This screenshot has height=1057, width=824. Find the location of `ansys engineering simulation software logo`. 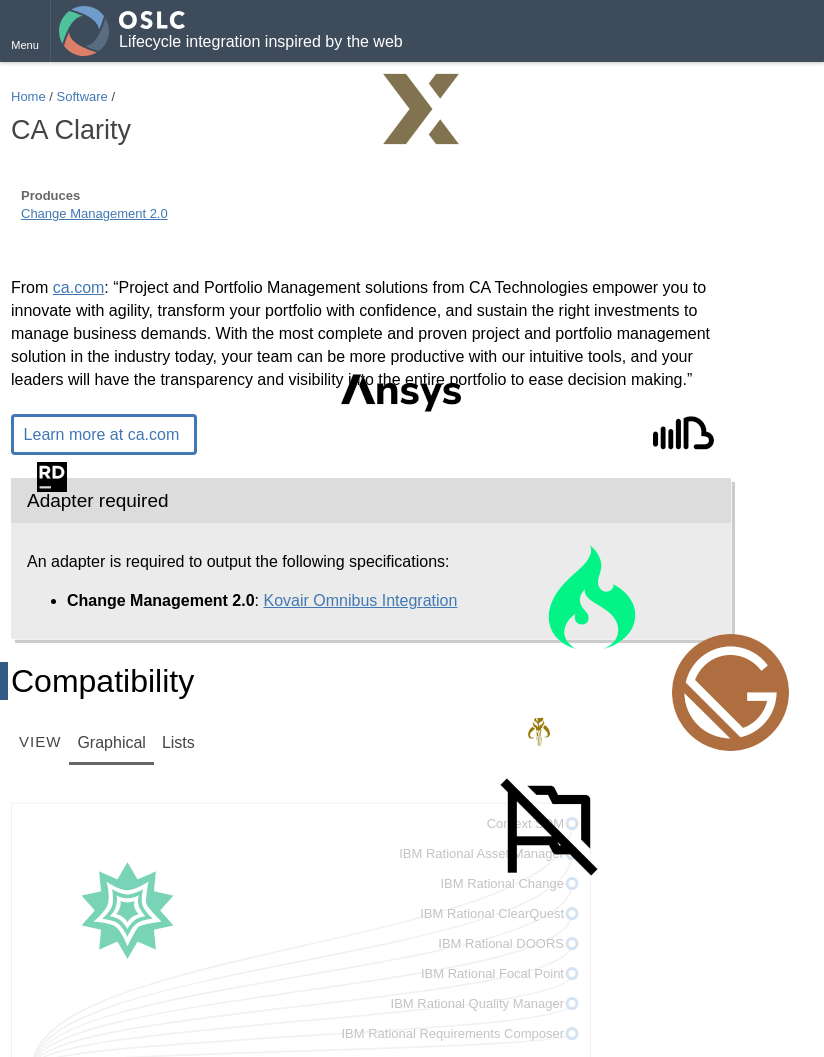

ansys engineering simulation software logo is located at coordinates (401, 393).